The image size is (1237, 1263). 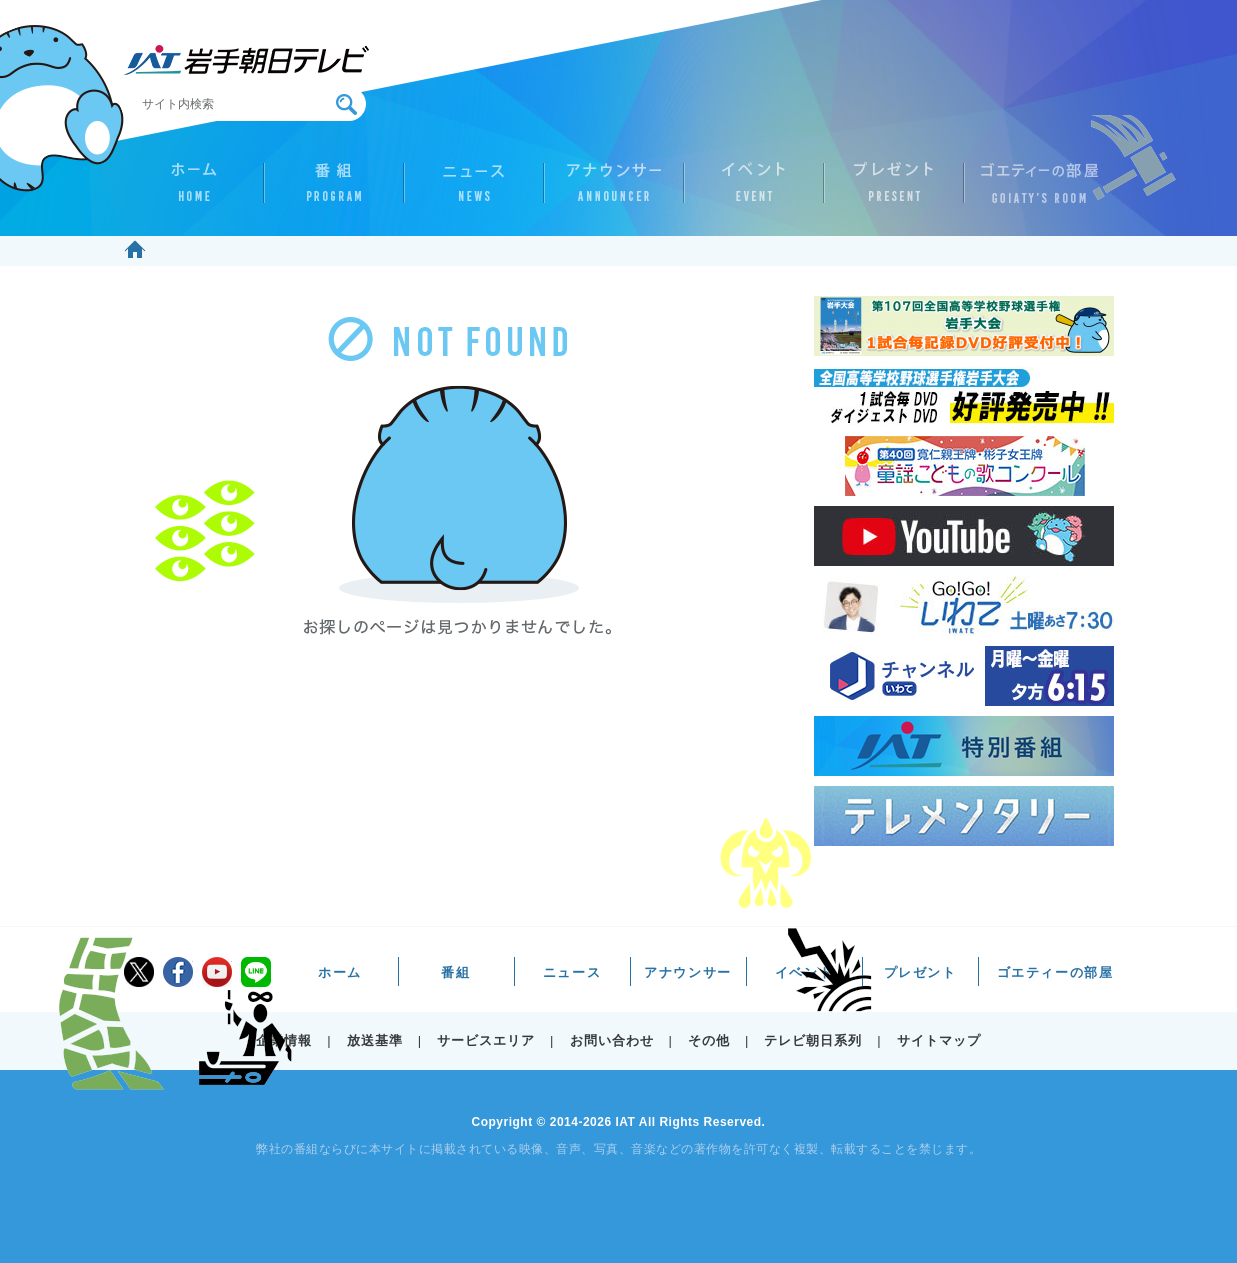 I want to click on view the magician tarot card, so click(x=246, y=1038).